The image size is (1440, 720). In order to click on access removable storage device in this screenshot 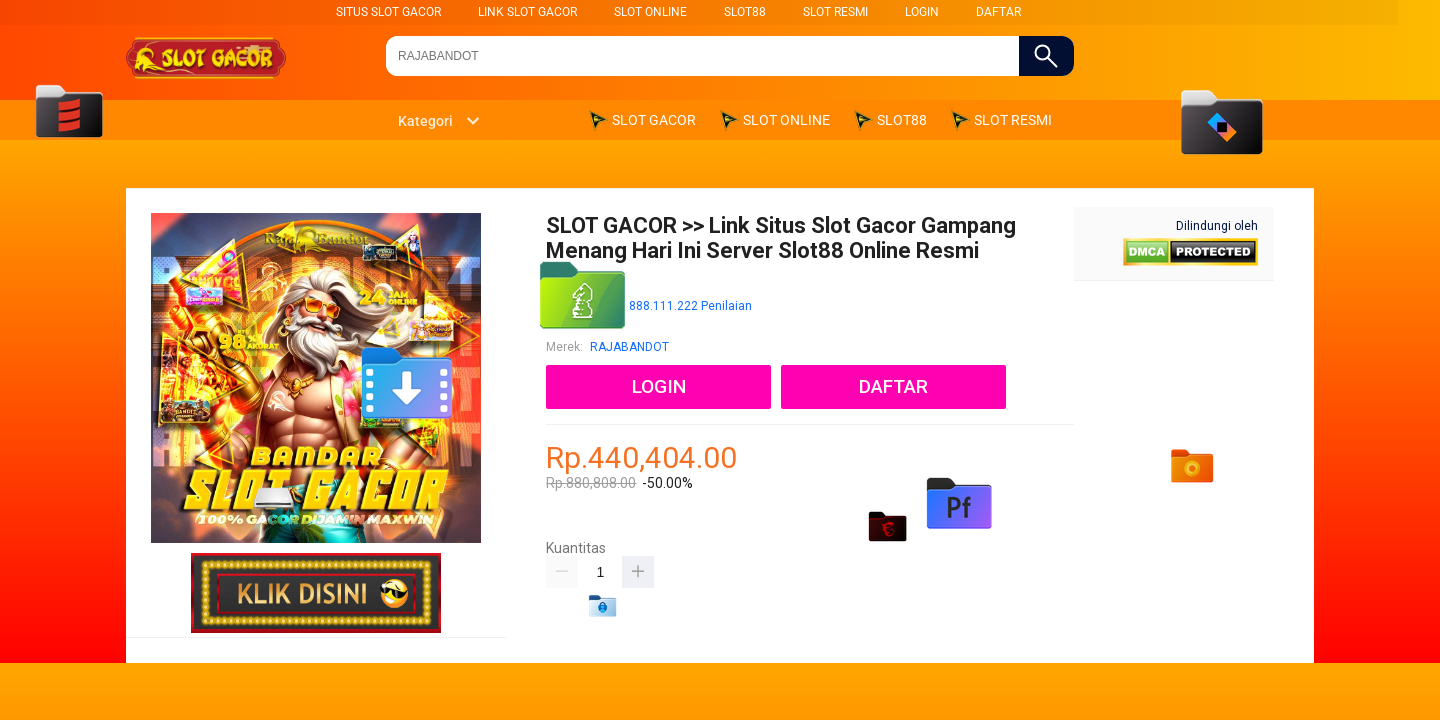, I will do `click(273, 498)`.